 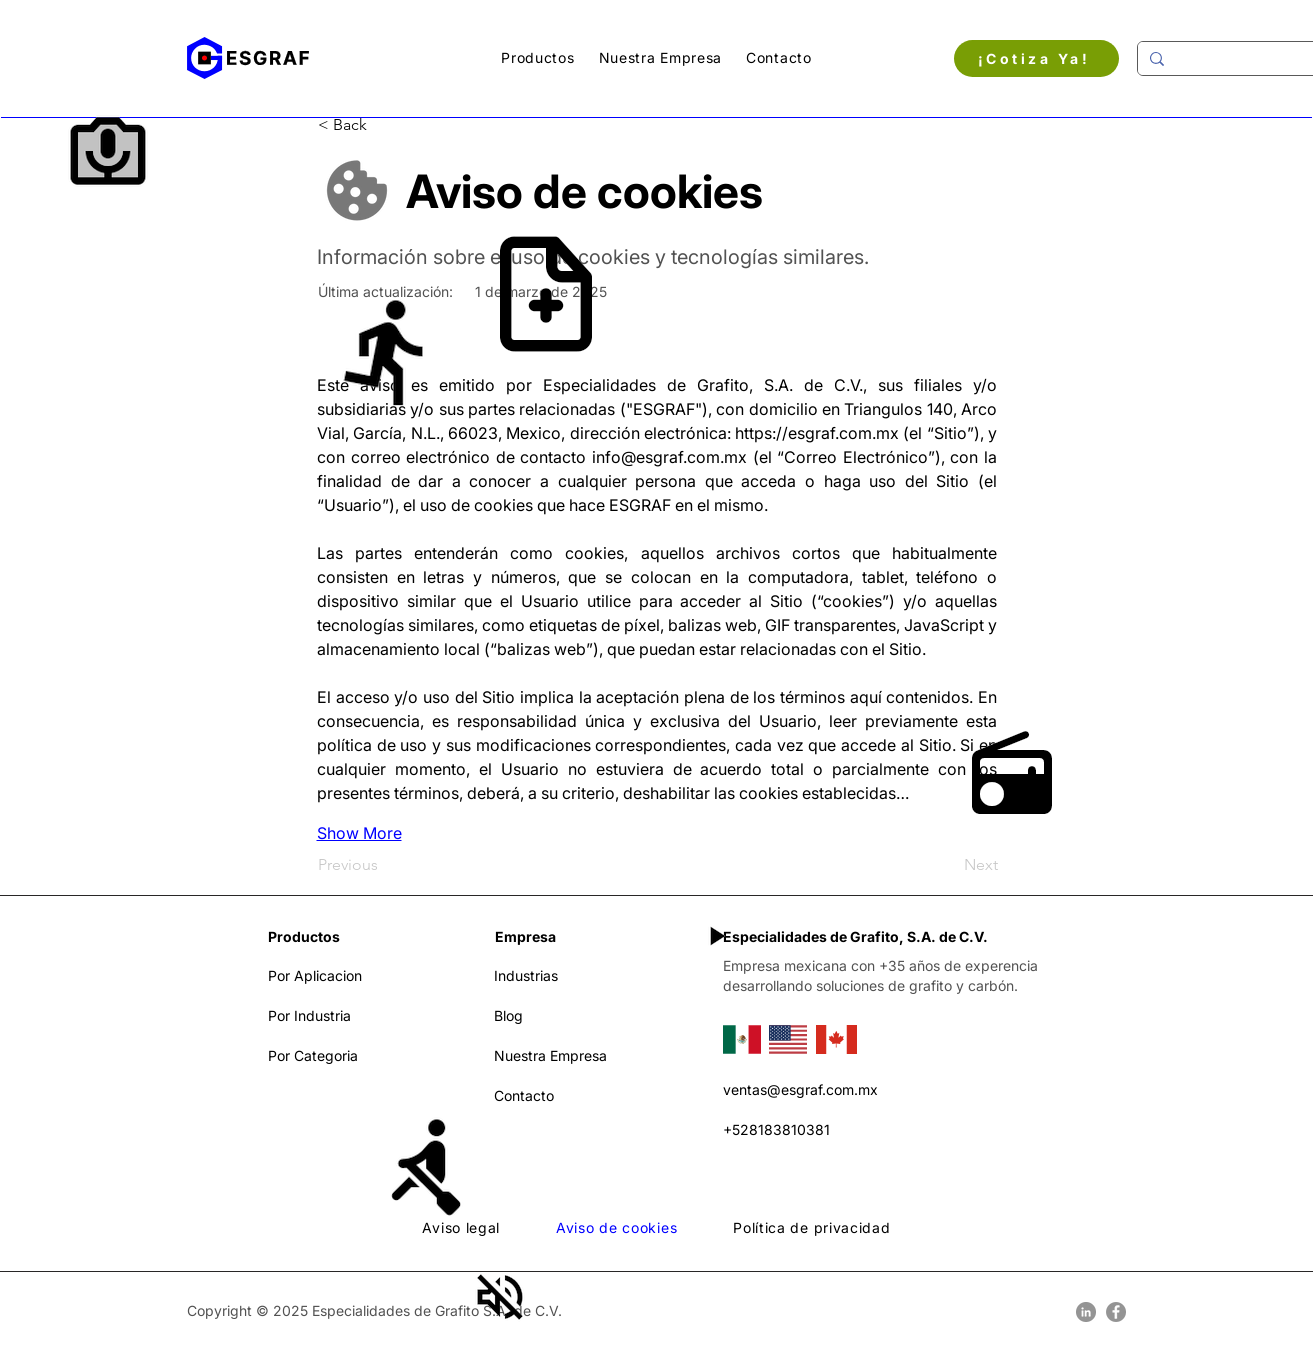 What do you see at coordinates (108, 151) in the screenshot?
I see `grant camera and microphone permissions` at bounding box center [108, 151].